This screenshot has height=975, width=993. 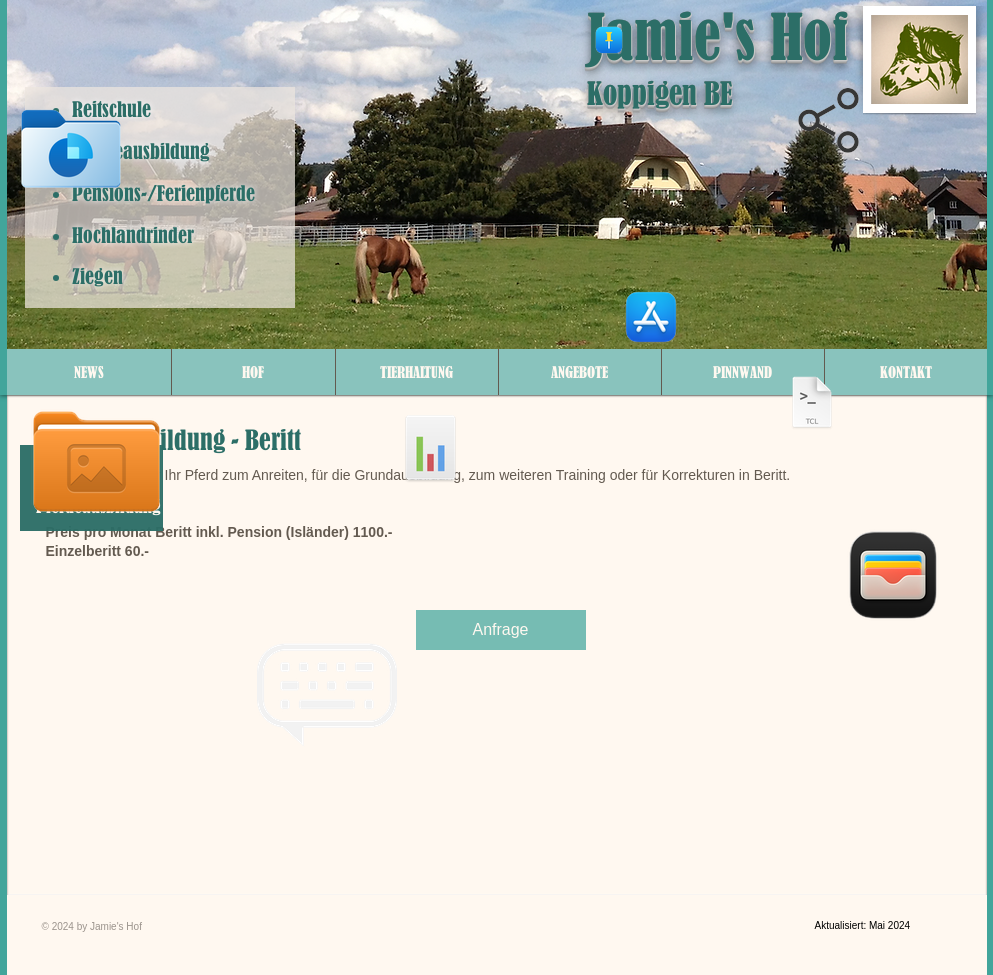 What do you see at coordinates (327, 695) in the screenshot?
I see `indicates virtual keyboard is active` at bounding box center [327, 695].